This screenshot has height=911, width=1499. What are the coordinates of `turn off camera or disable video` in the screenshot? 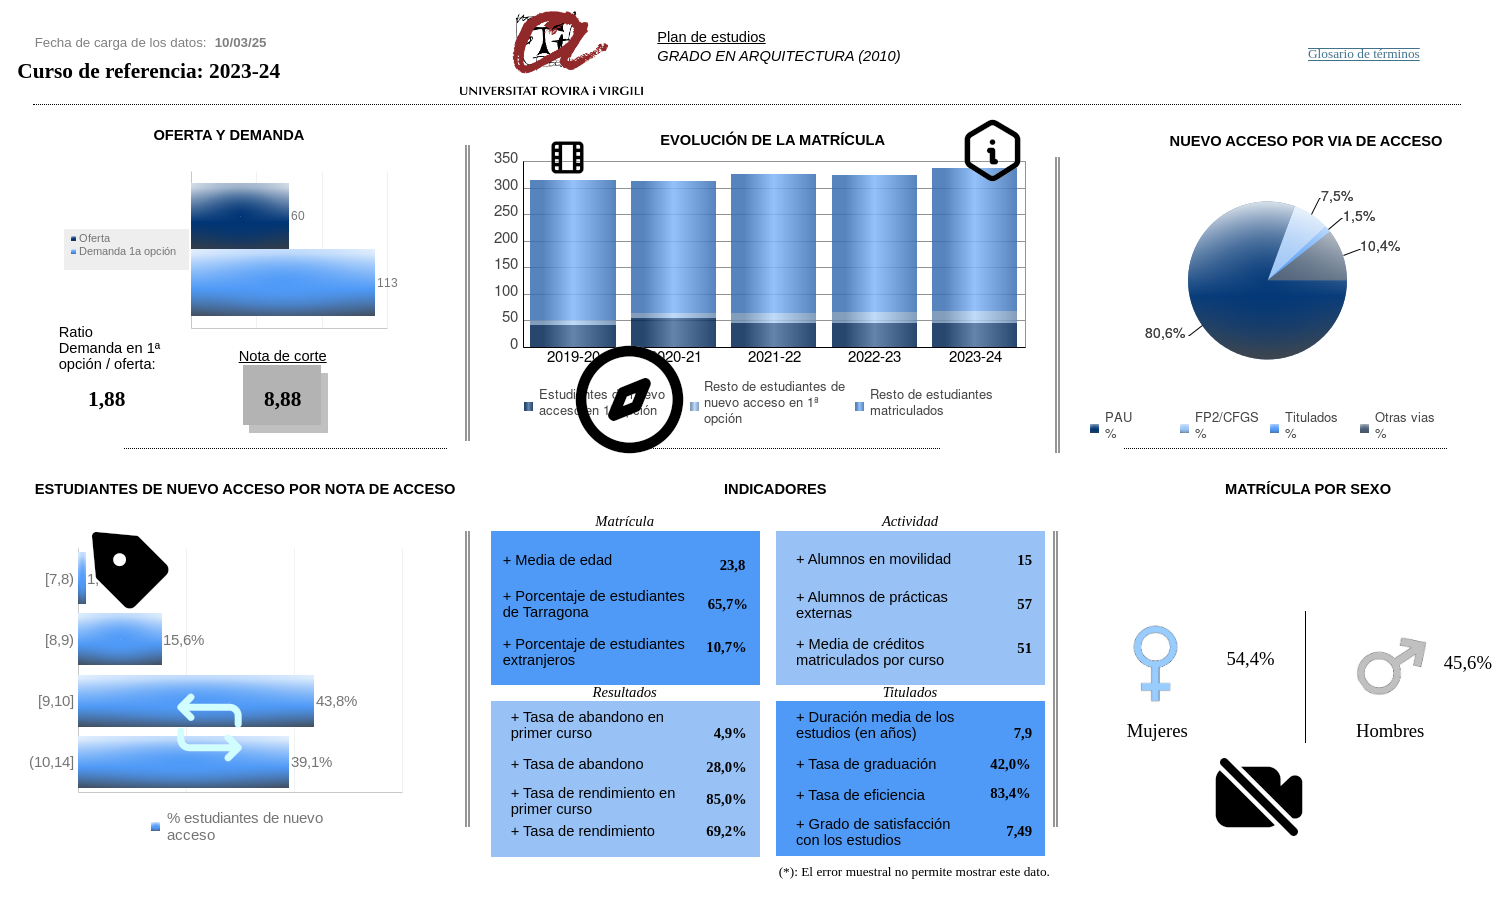 It's located at (1259, 797).